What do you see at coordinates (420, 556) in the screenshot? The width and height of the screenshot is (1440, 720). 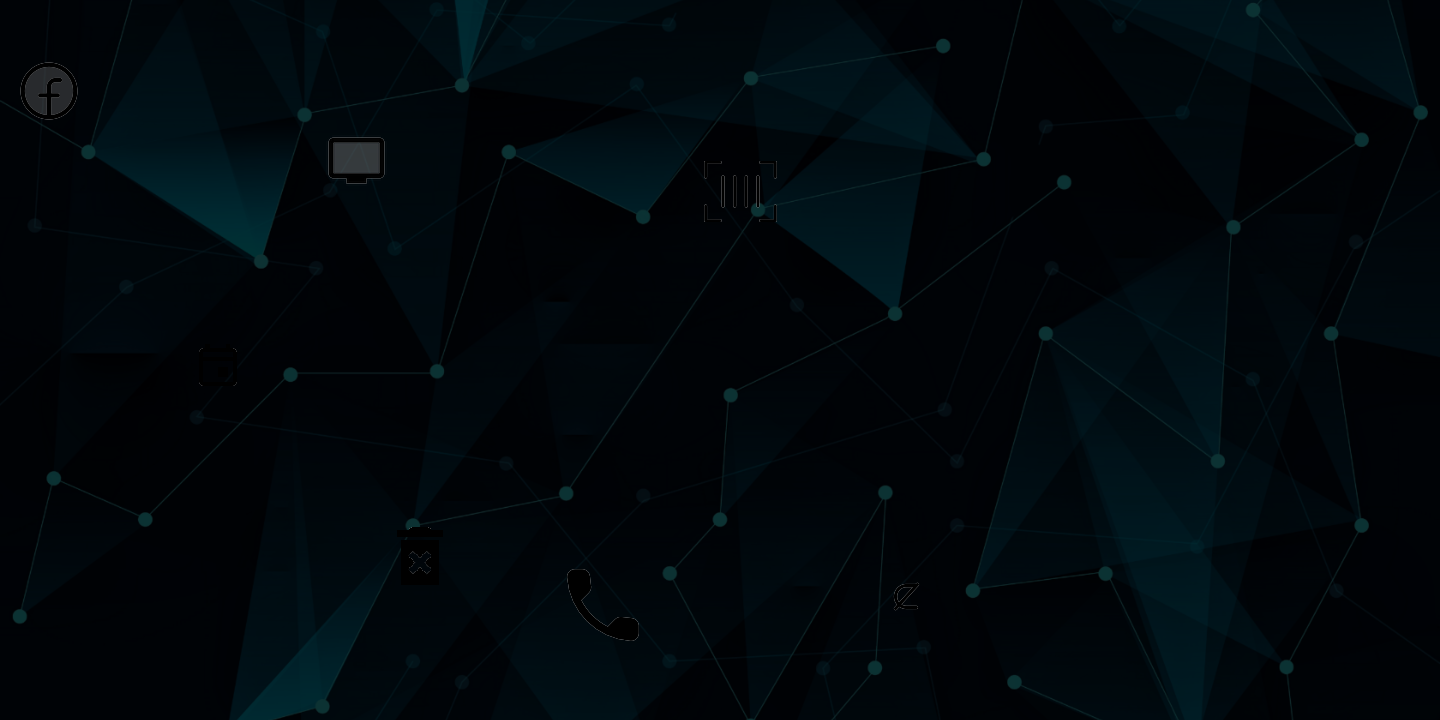 I see `permanently delete item` at bounding box center [420, 556].